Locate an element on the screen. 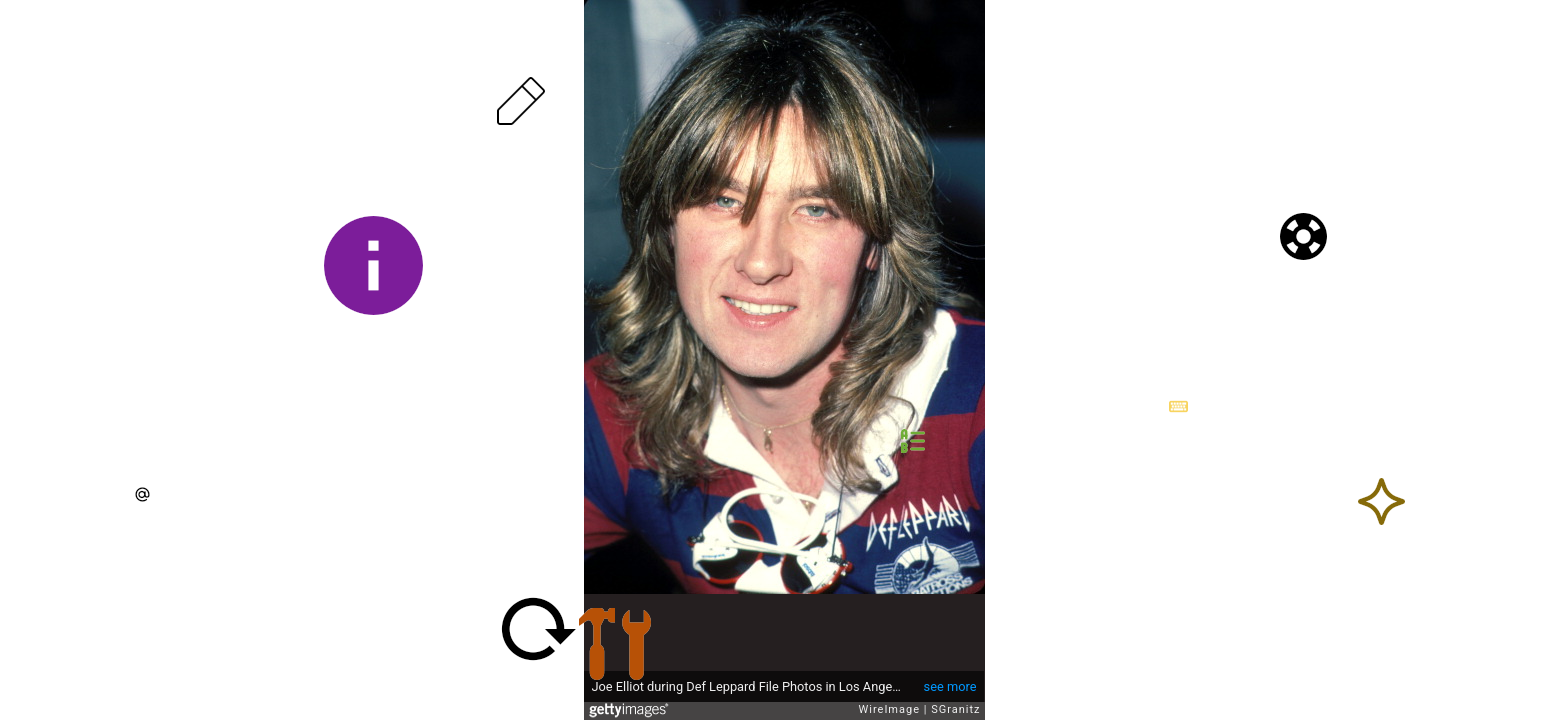 The image size is (1568, 720). toggle alphabetical list view is located at coordinates (913, 441).